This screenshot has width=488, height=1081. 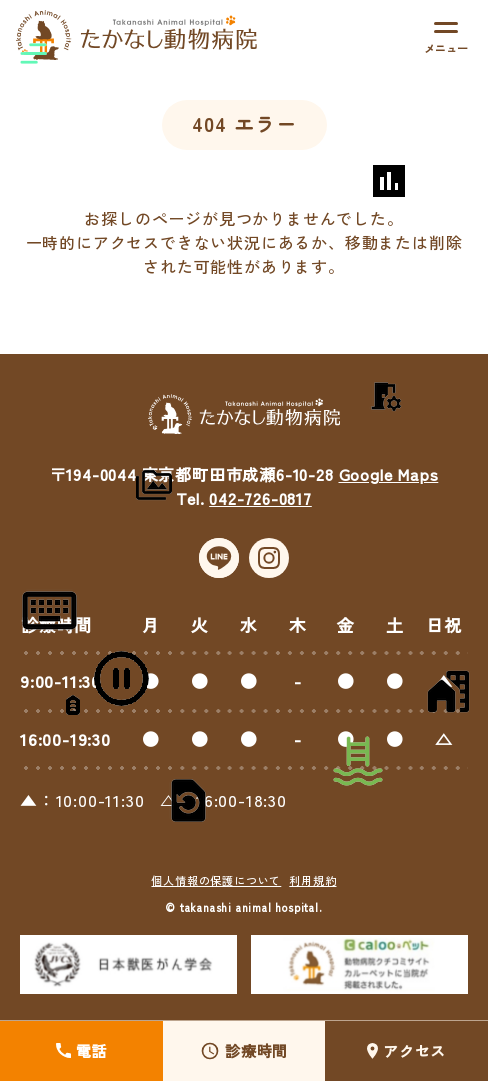 I want to click on pause media playback, so click(x=121, y=678).